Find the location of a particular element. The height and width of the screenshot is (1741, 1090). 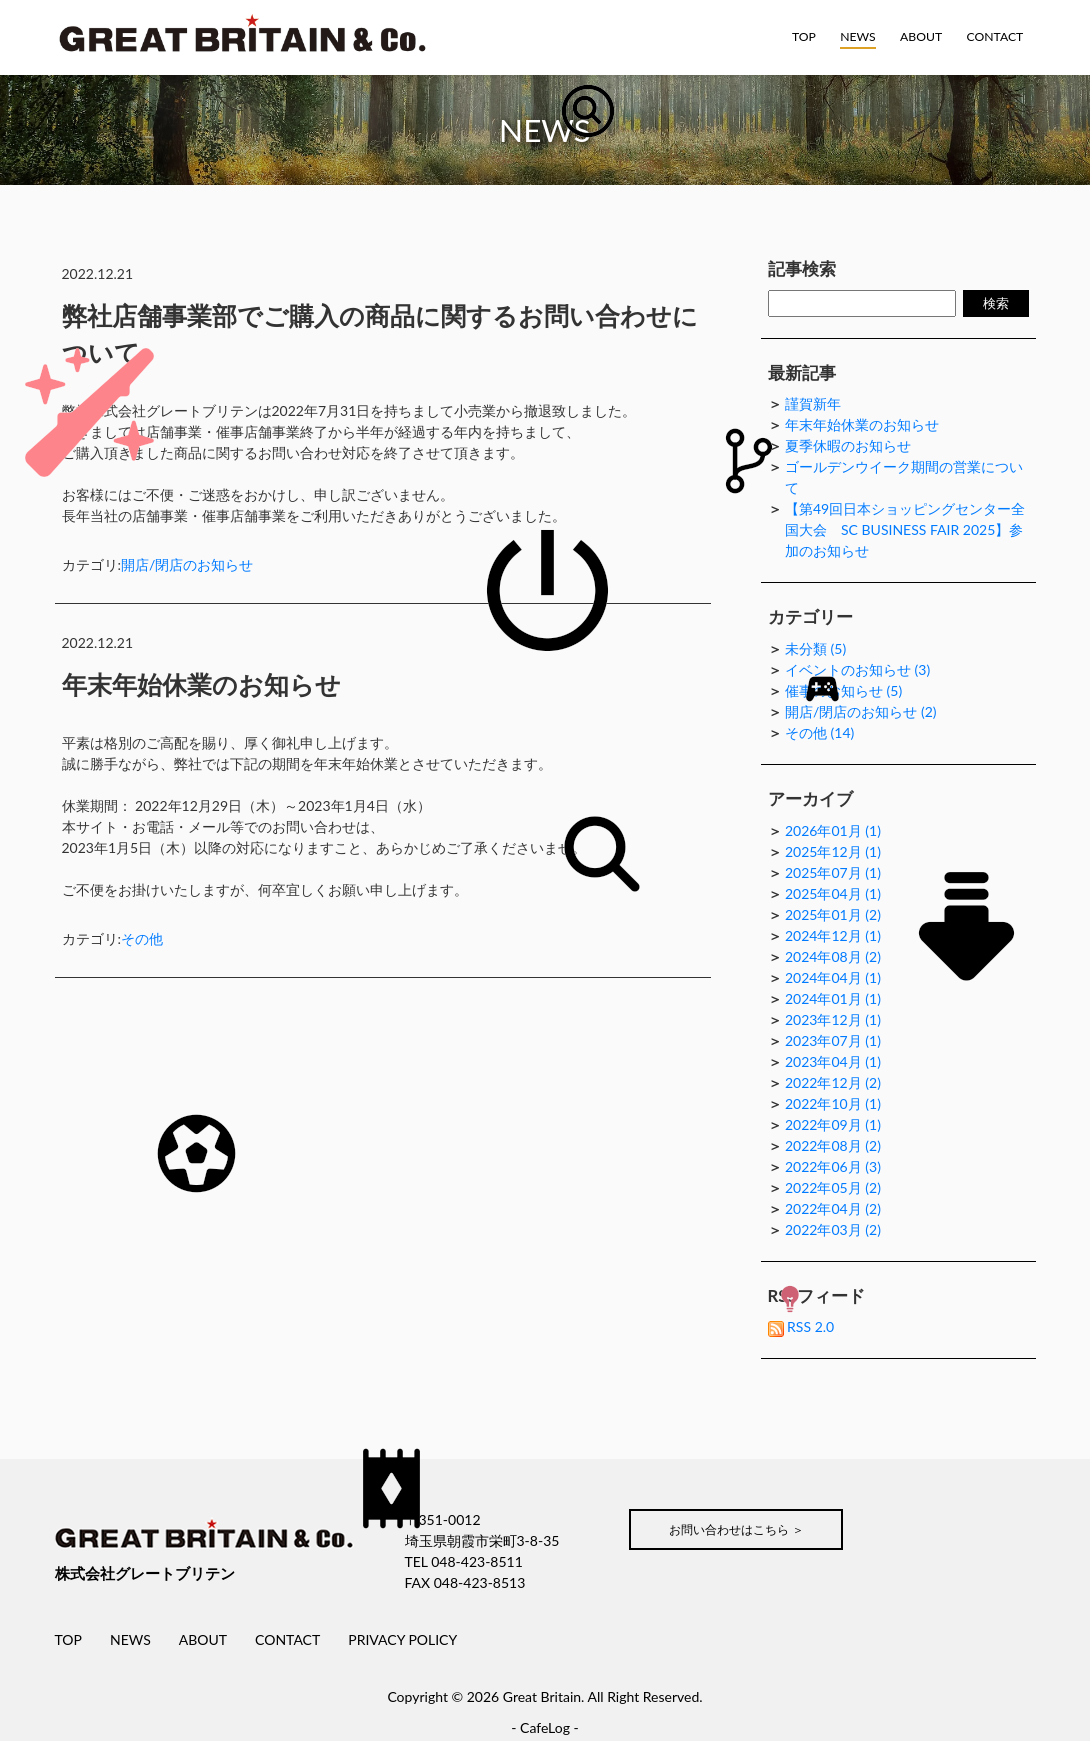

apply magic or automatic enhancements is located at coordinates (89, 412).